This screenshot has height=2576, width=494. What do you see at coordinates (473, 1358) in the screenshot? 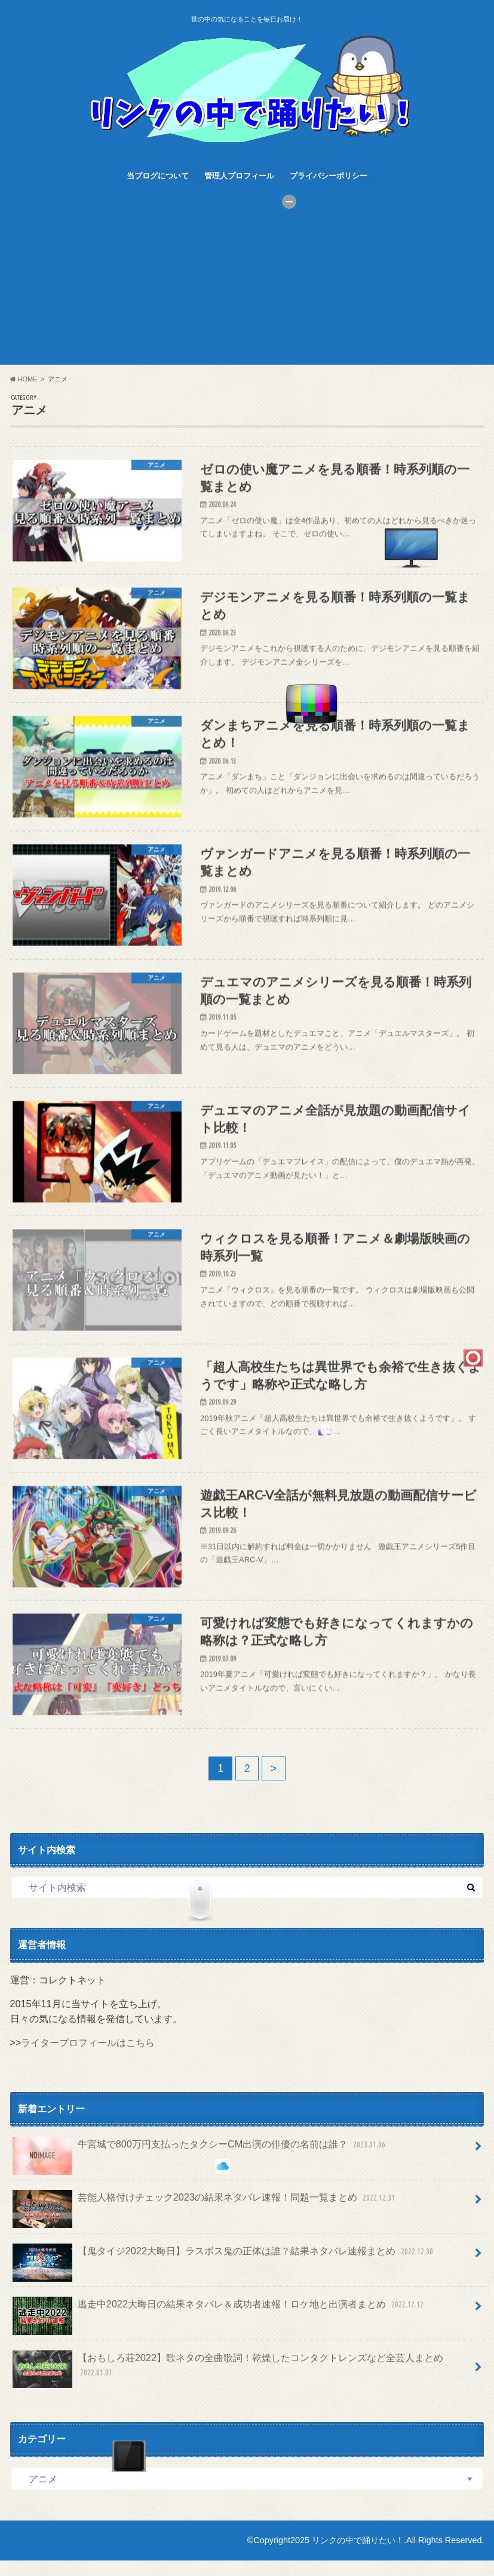
I see `iPod shuffle device connected` at bounding box center [473, 1358].